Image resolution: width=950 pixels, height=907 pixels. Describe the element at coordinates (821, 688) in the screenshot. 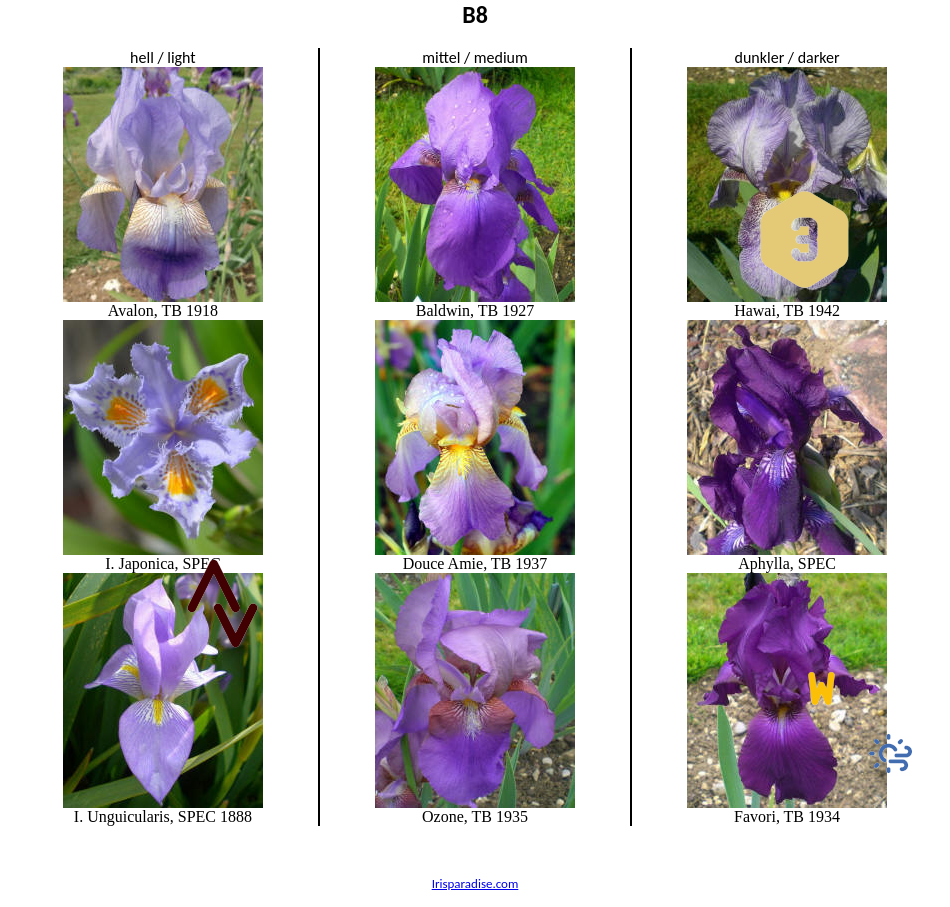

I see `indicates a word or text-related feature` at that location.